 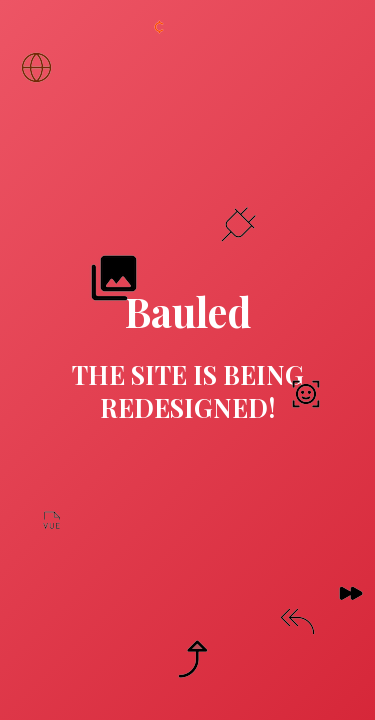 I want to click on skip to the next track, so click(x=350, y=592).